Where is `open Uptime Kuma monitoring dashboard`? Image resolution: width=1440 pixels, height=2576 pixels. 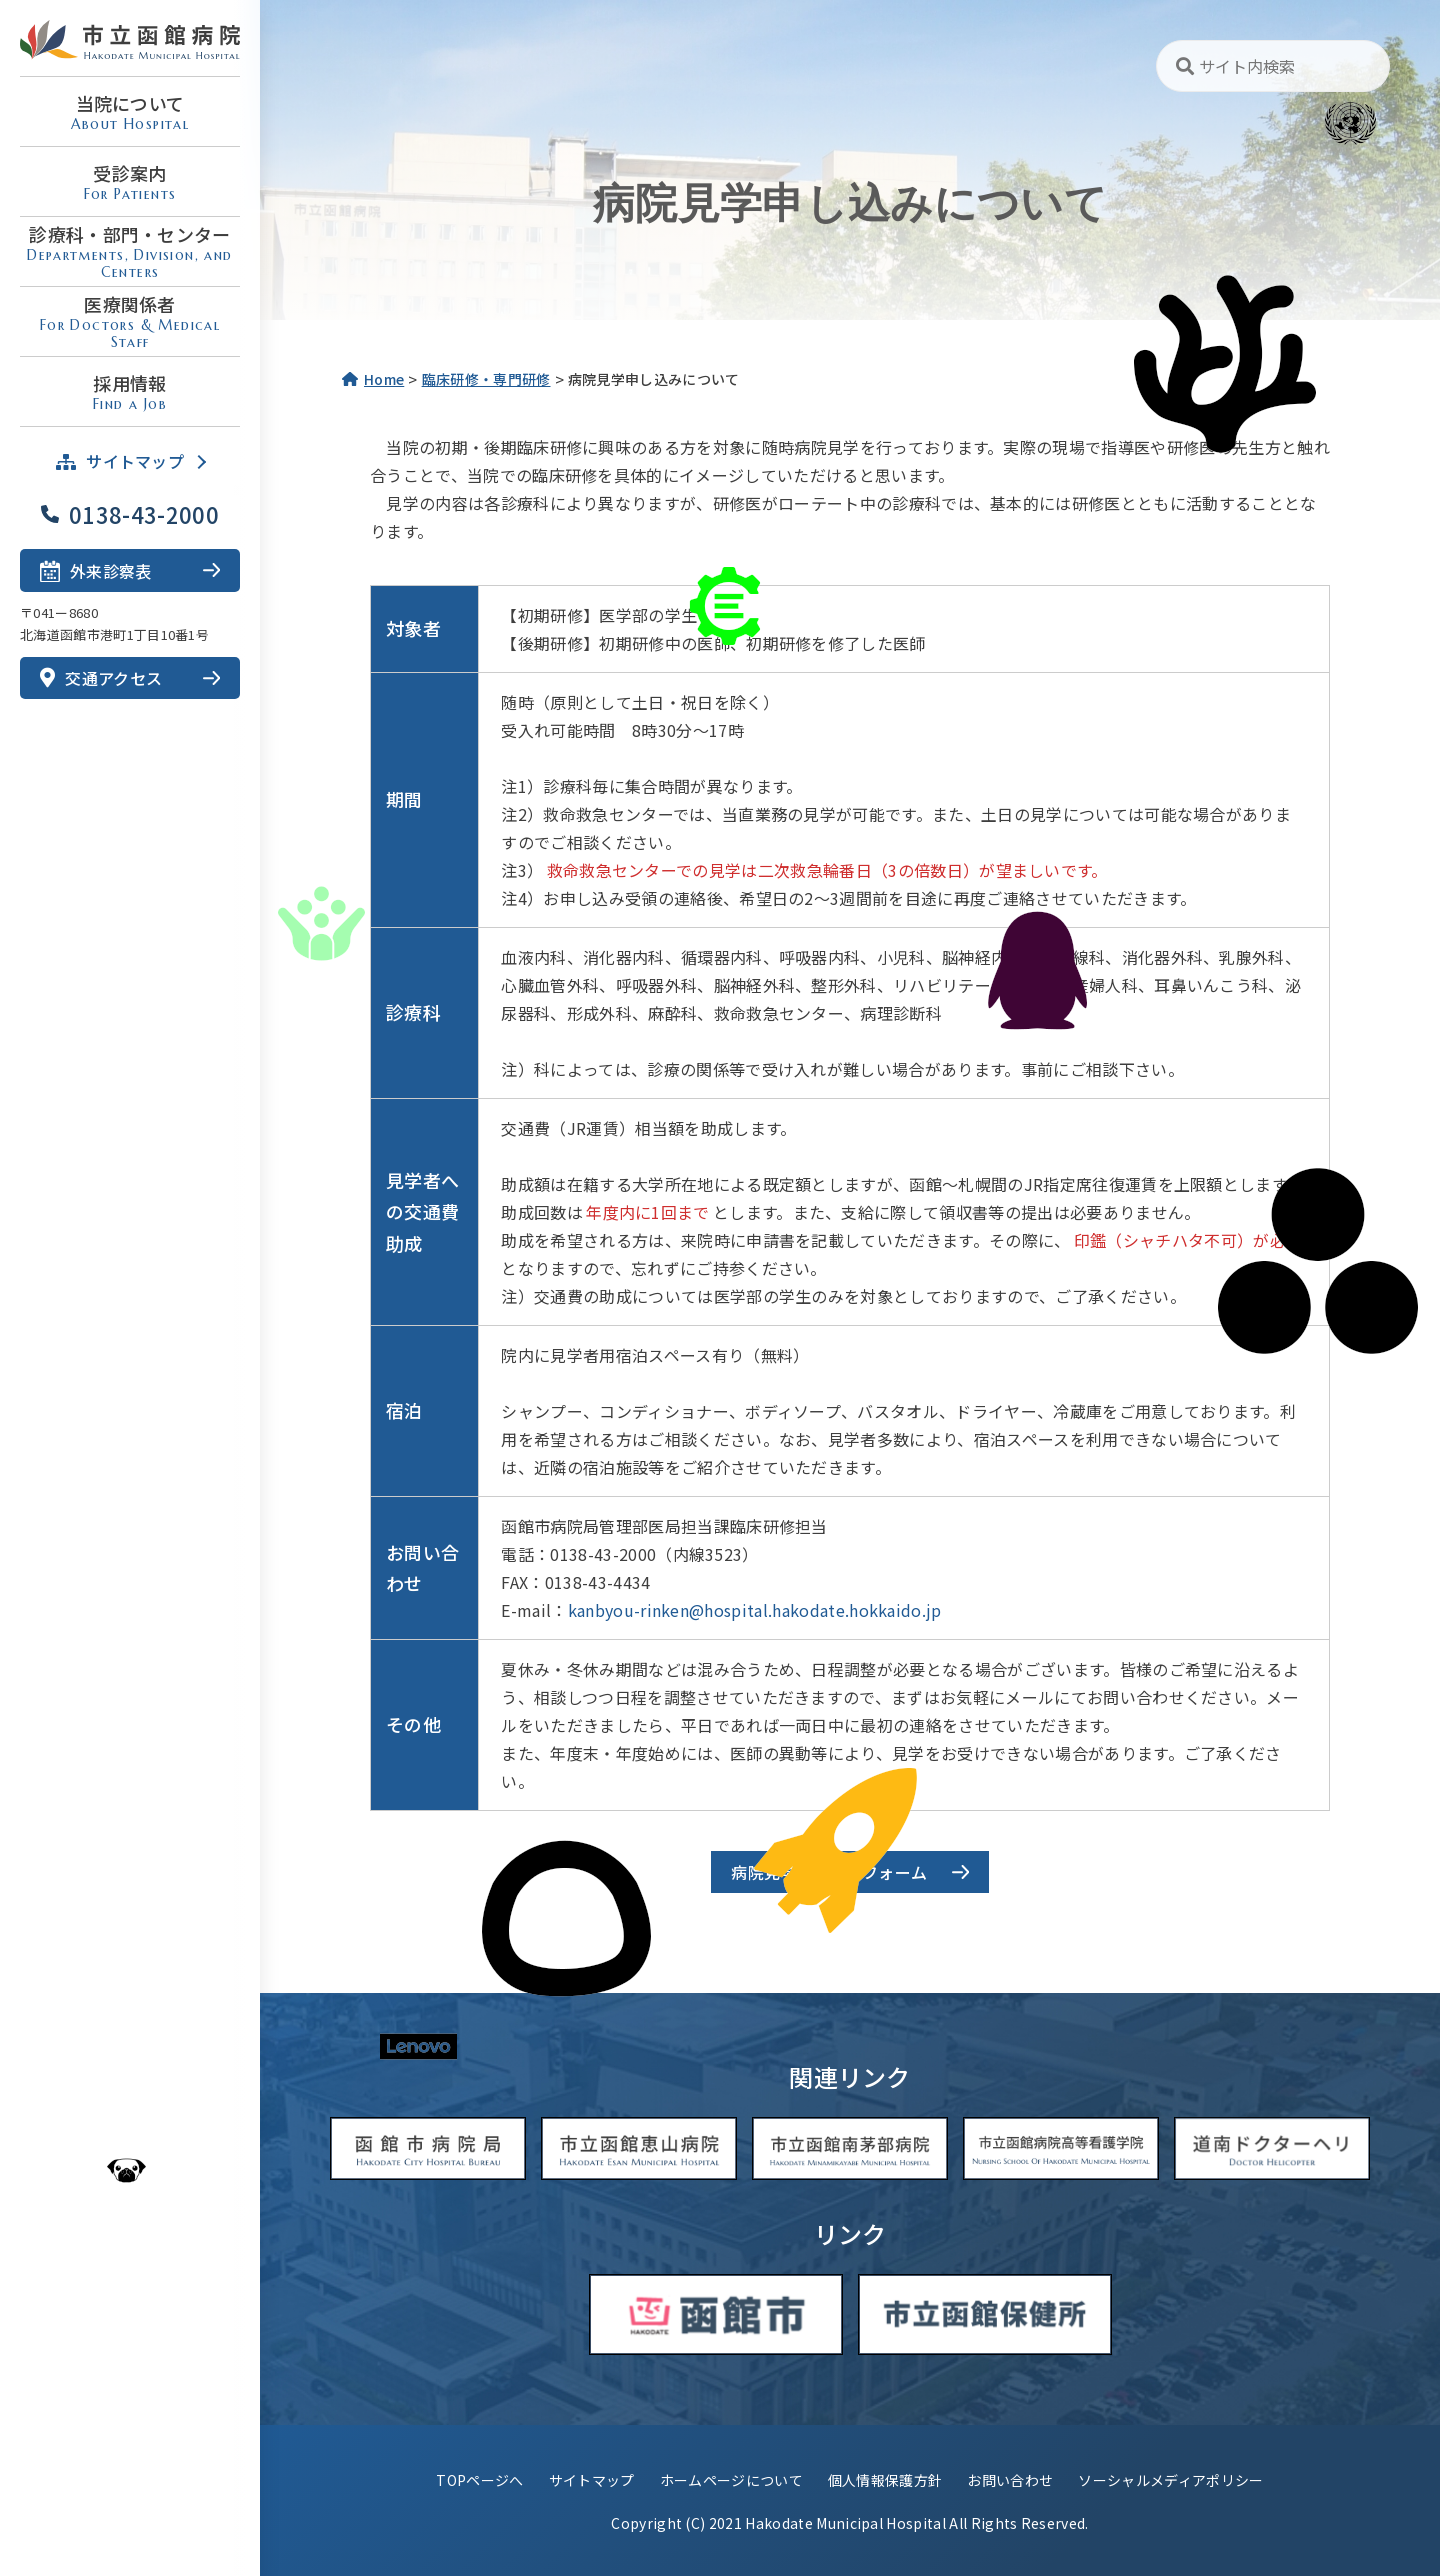
open Uptime Kuma monitoring dashboard is located at coordinates (566, 1918).